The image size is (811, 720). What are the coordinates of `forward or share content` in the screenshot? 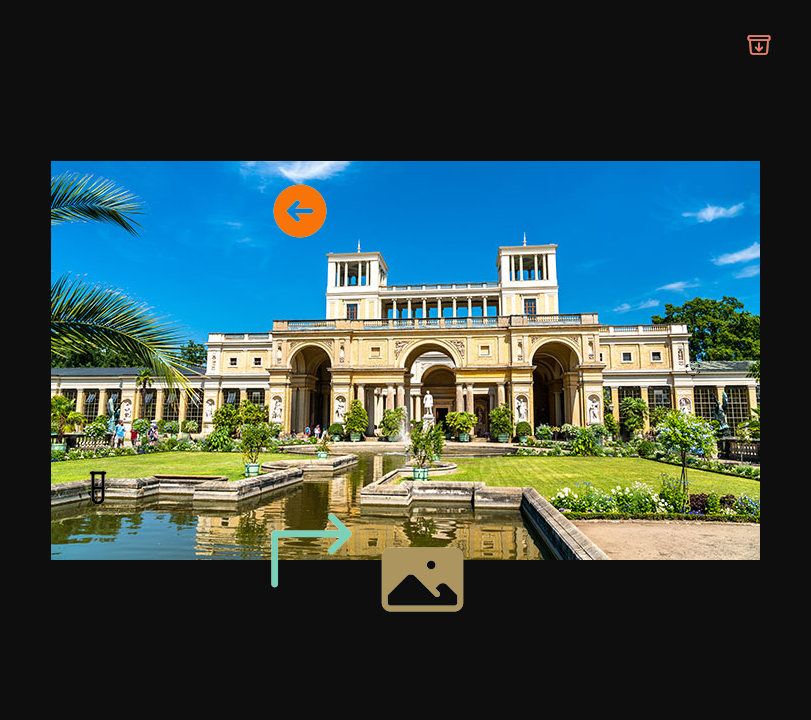 It's located at (311, 550).